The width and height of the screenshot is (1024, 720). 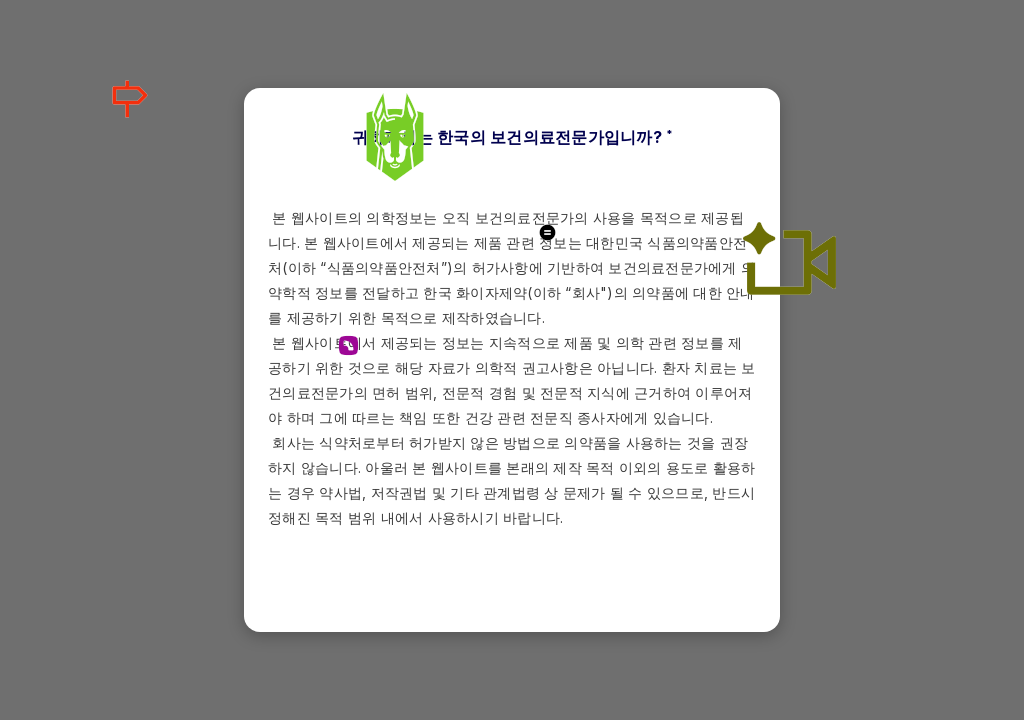 I want to click on access Snyk security dashboard, so click(x=395, y=137).